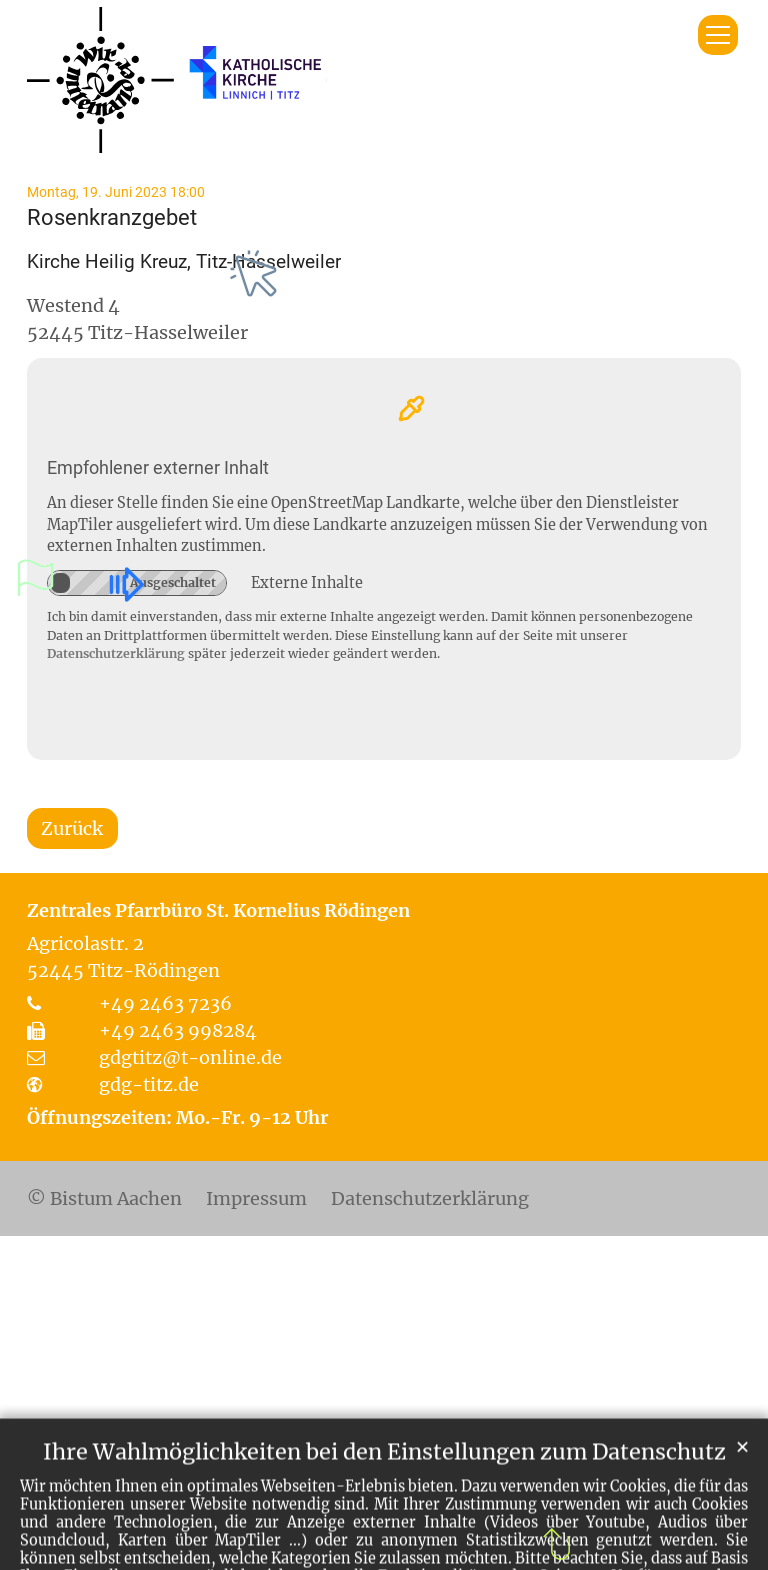  Describe the element at coordinates (411, 408) in the screenshot. I see `pick a color from the canvas` at that location.